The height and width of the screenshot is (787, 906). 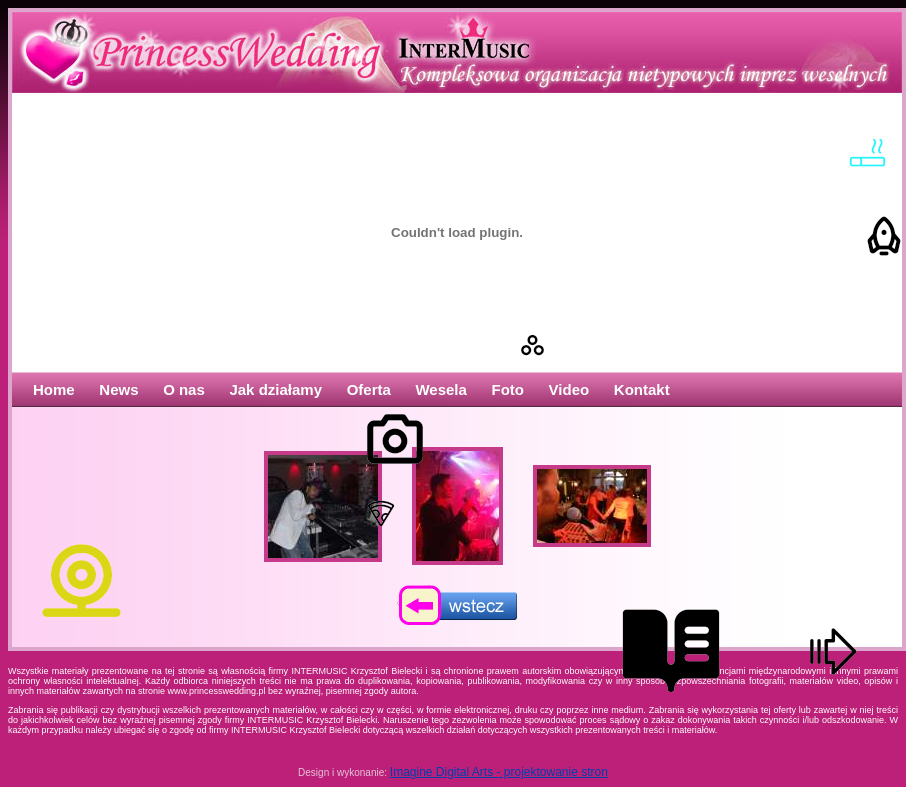 I want to click on skip forward or advance to next item, so click(x=831, y=651).